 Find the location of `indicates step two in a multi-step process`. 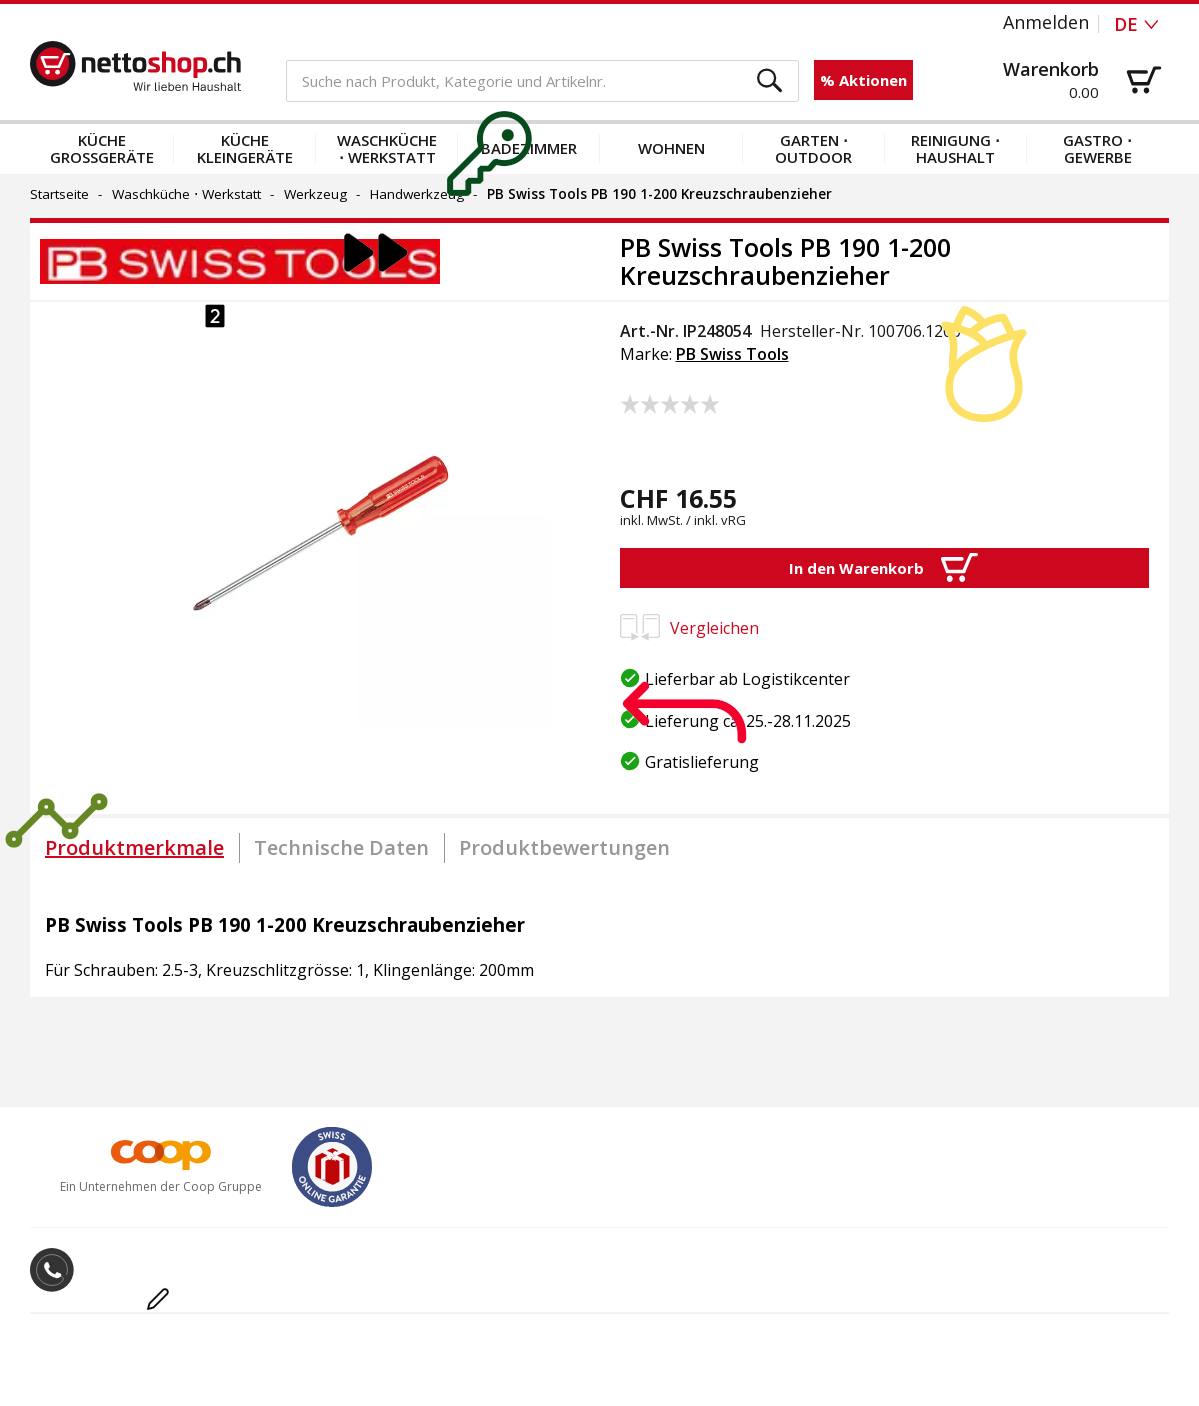

indicates step two in a multi-step process is located at coordinates (215, 316).